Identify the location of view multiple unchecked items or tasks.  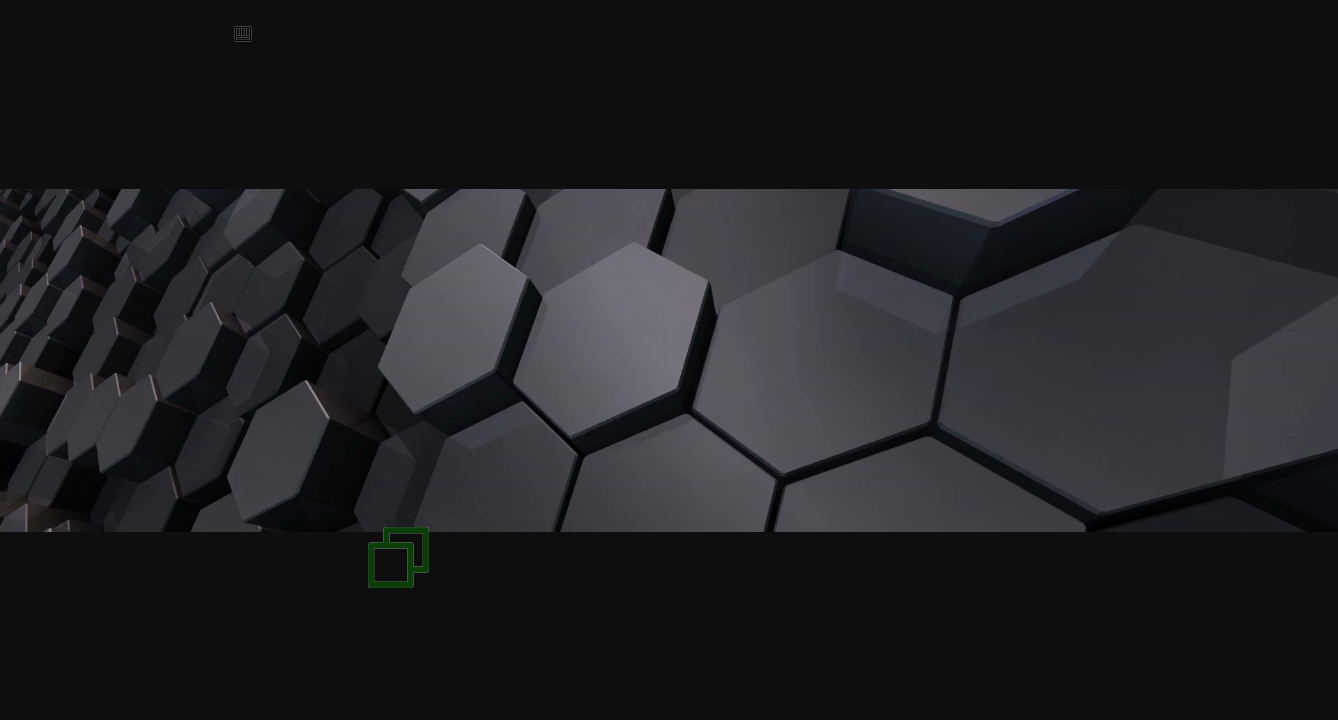
(398, 557).